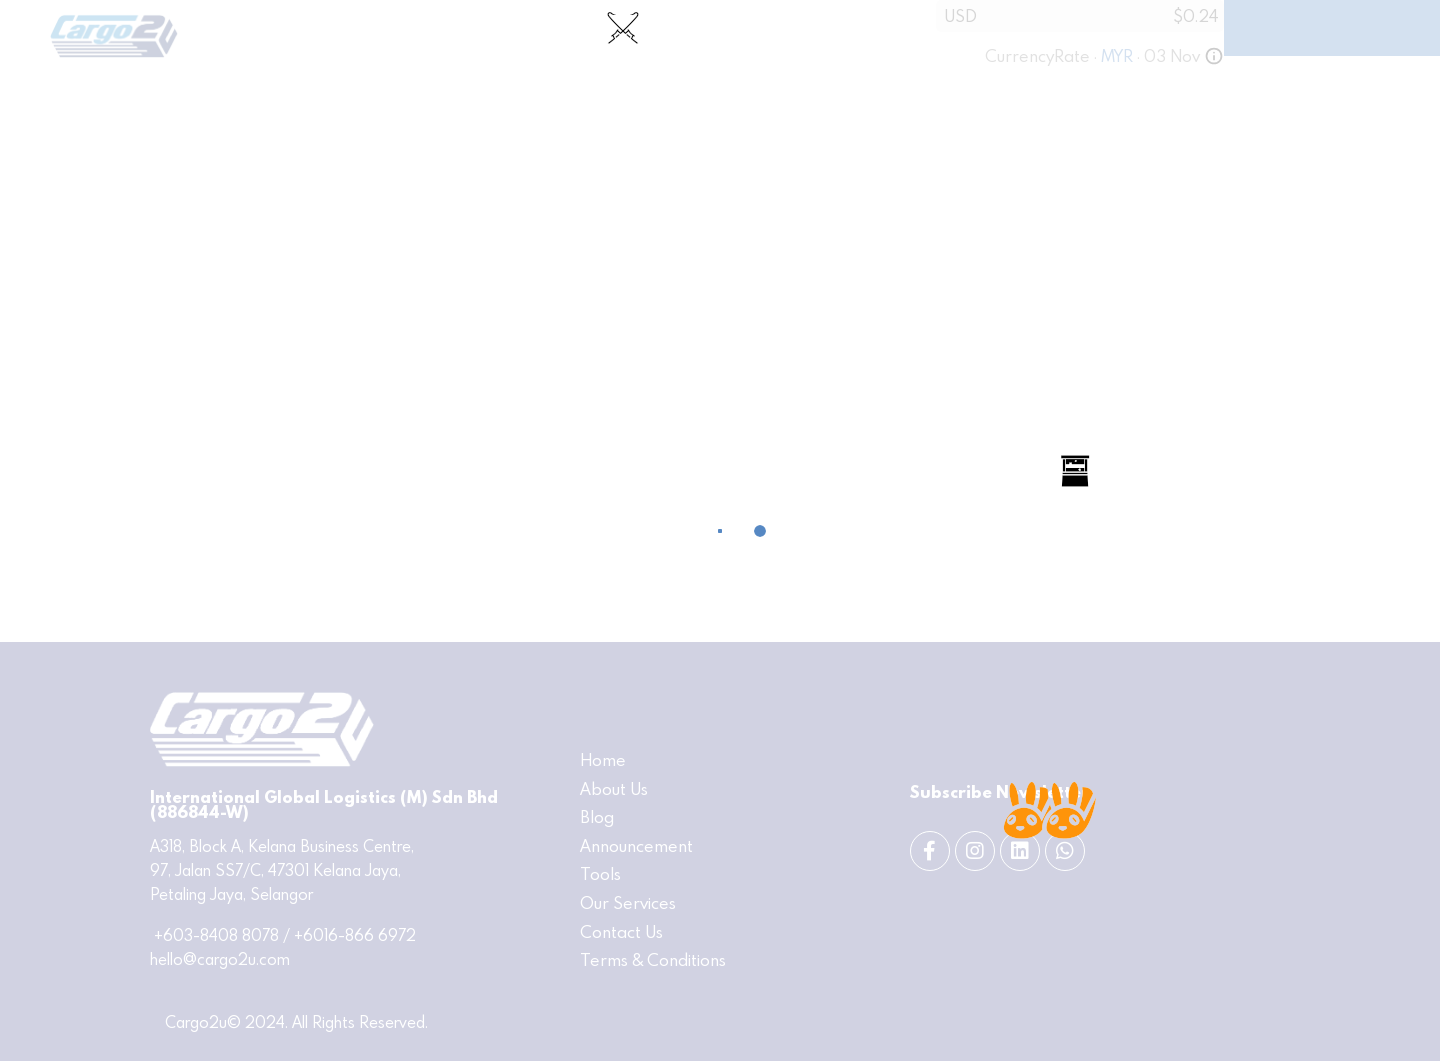 This screenshot has width=1440, height=1061. I want to click on select hook swords as your weapon, so click(623, 28).